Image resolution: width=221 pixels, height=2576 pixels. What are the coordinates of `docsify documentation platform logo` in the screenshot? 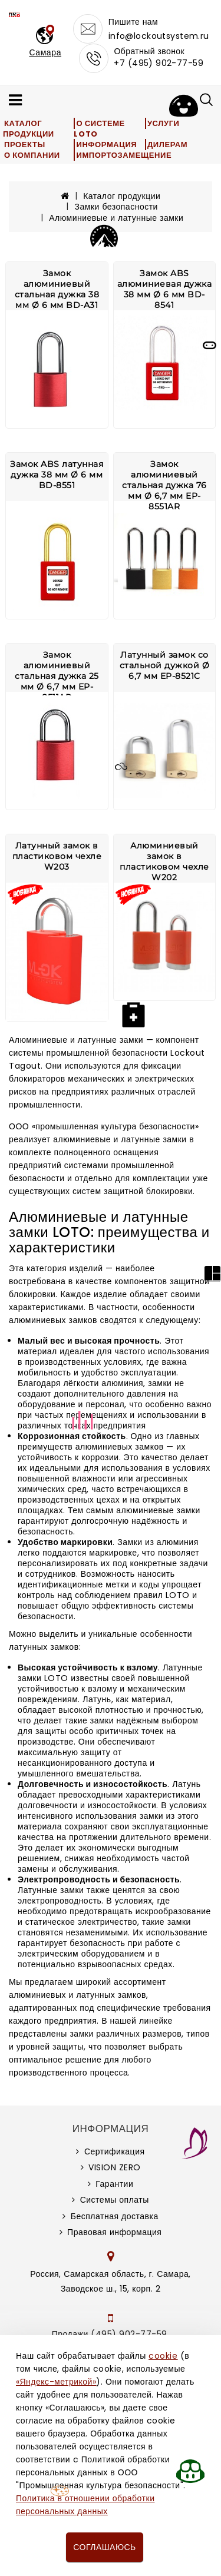 It's located at (183, 105).